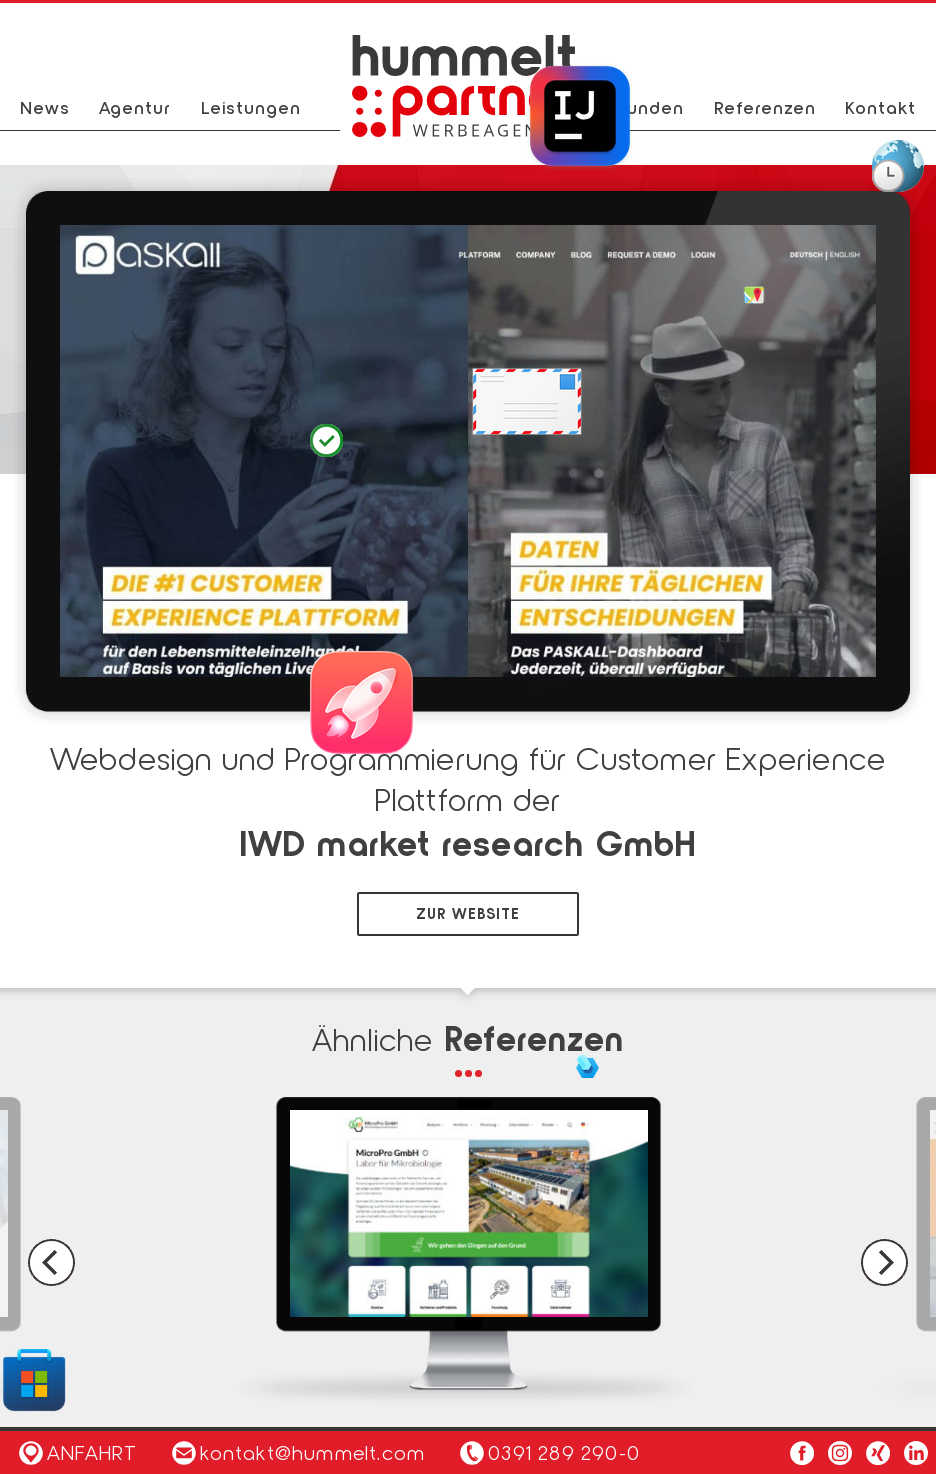 This screenshot has height=1474, width=936. What do you see at coordinates (898, 166) in the screenshot?
I see `view world clock or time zones` at bounding box center [898, 166].